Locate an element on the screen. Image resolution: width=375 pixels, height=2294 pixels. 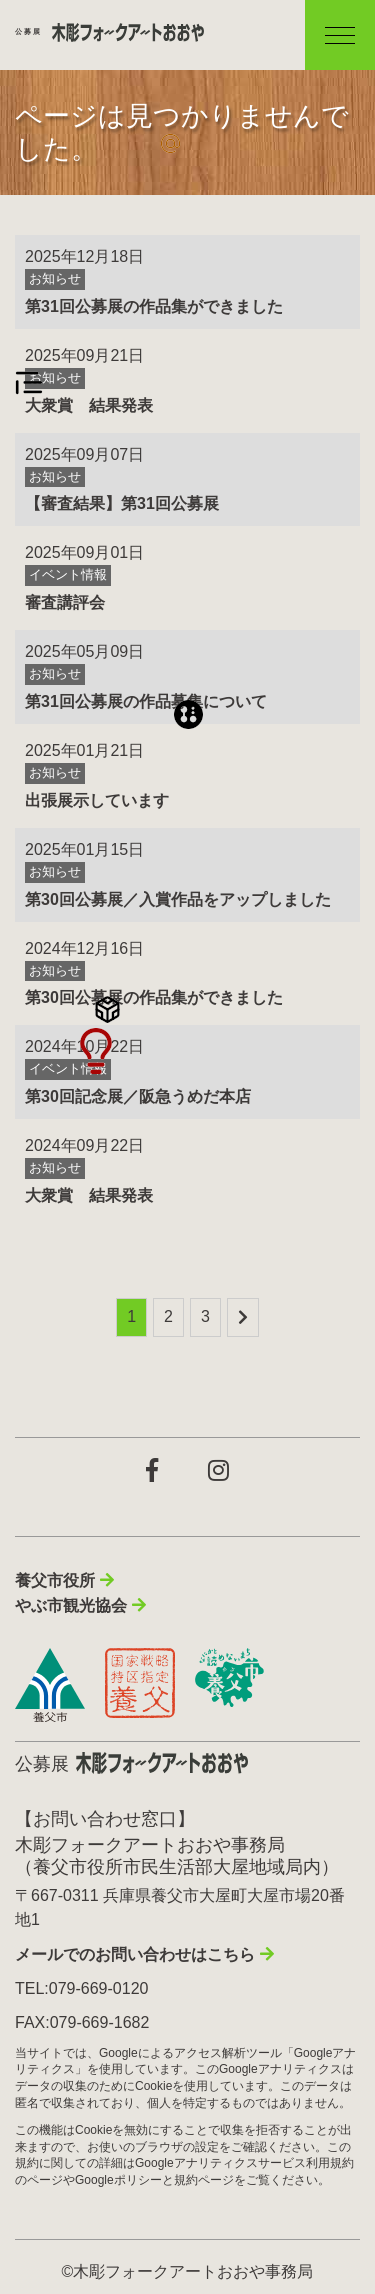
insert a block quote is located at coordinates (29, 382).